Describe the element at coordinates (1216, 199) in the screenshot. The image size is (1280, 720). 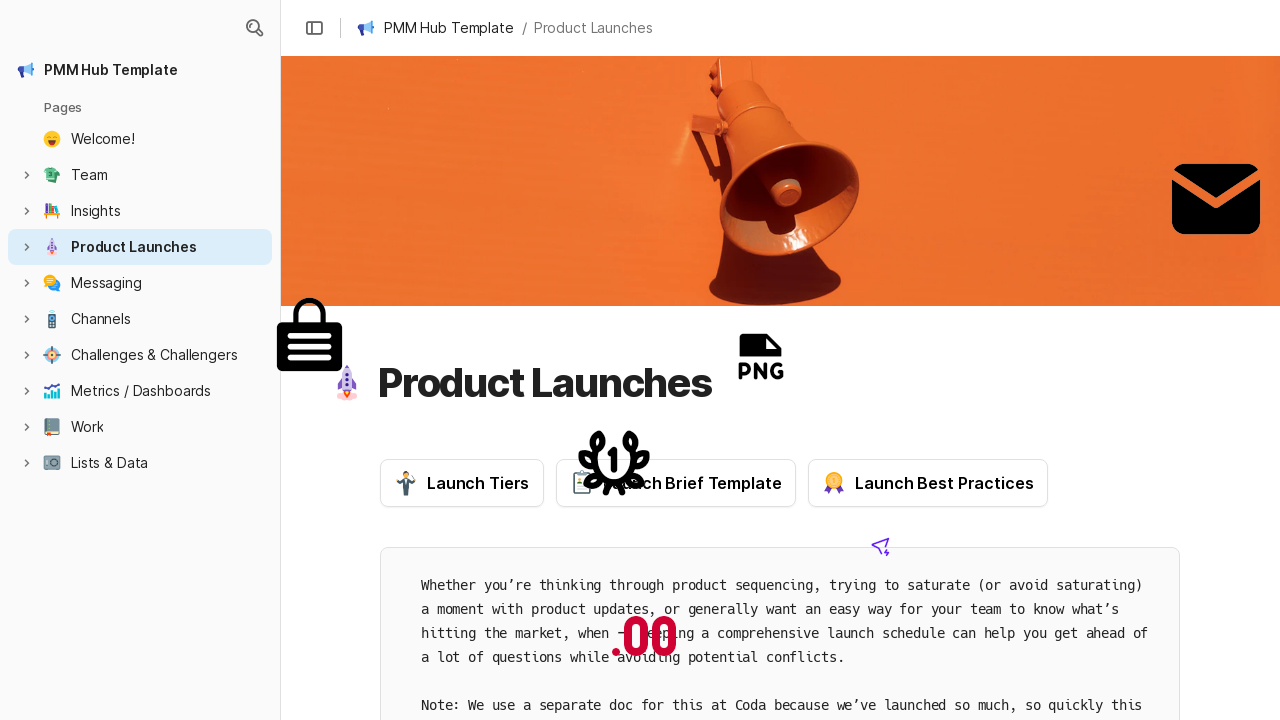
I see `open your email inbox` at that location.